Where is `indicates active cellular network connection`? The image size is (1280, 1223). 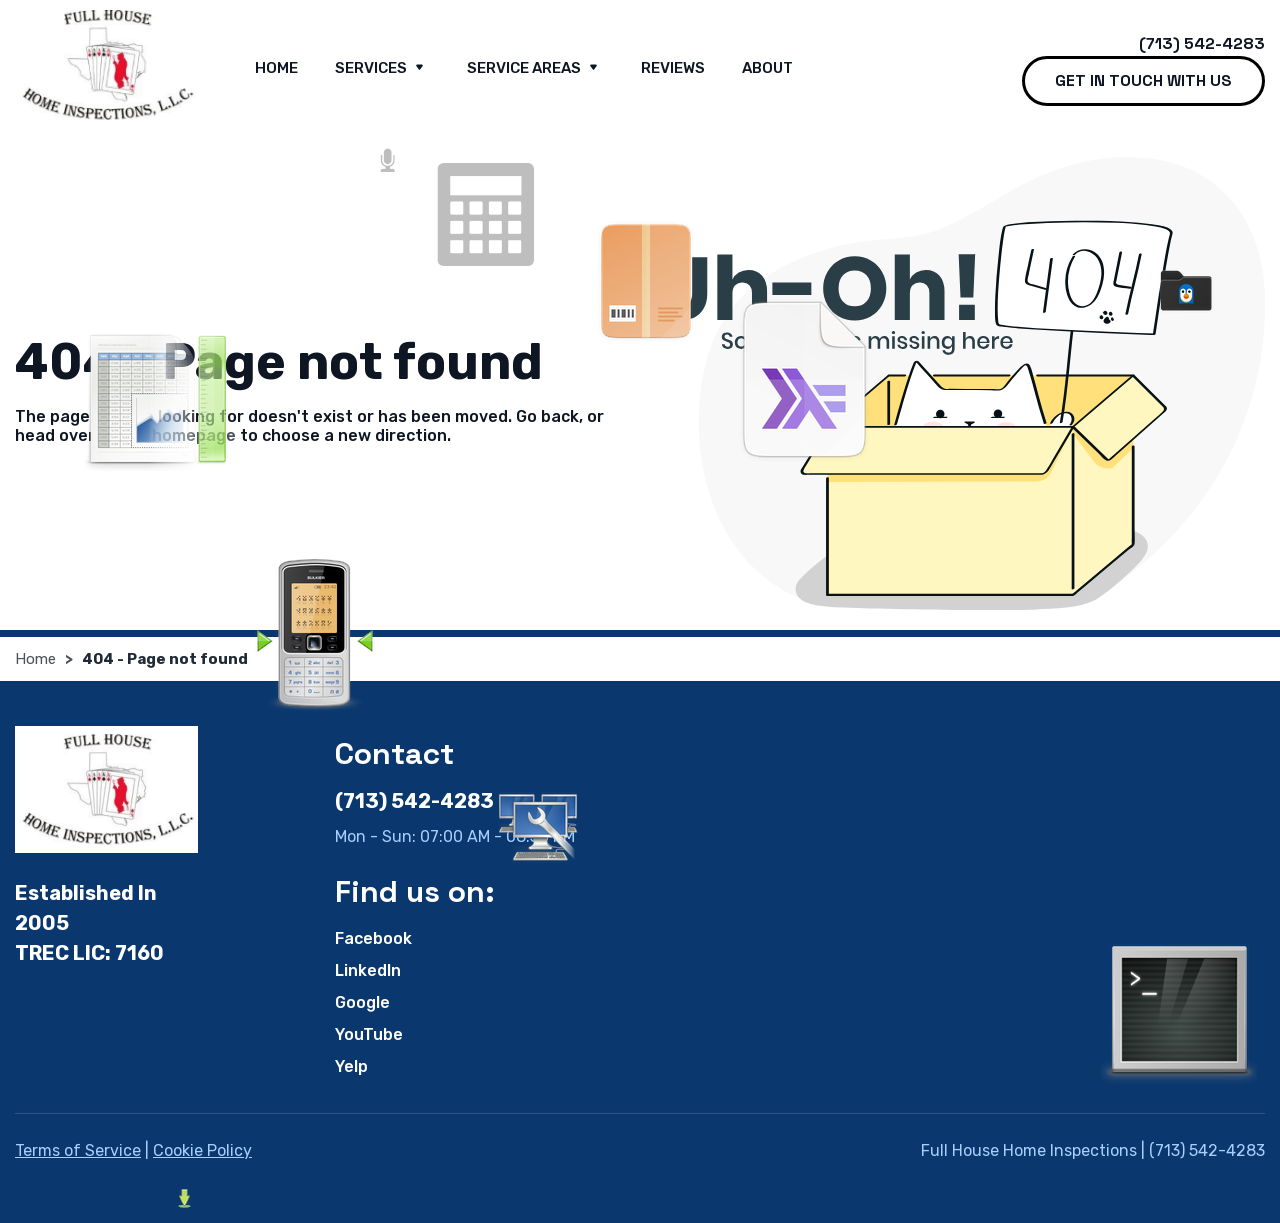 indicates active cellular network connection is located at coordinates (316, 635).